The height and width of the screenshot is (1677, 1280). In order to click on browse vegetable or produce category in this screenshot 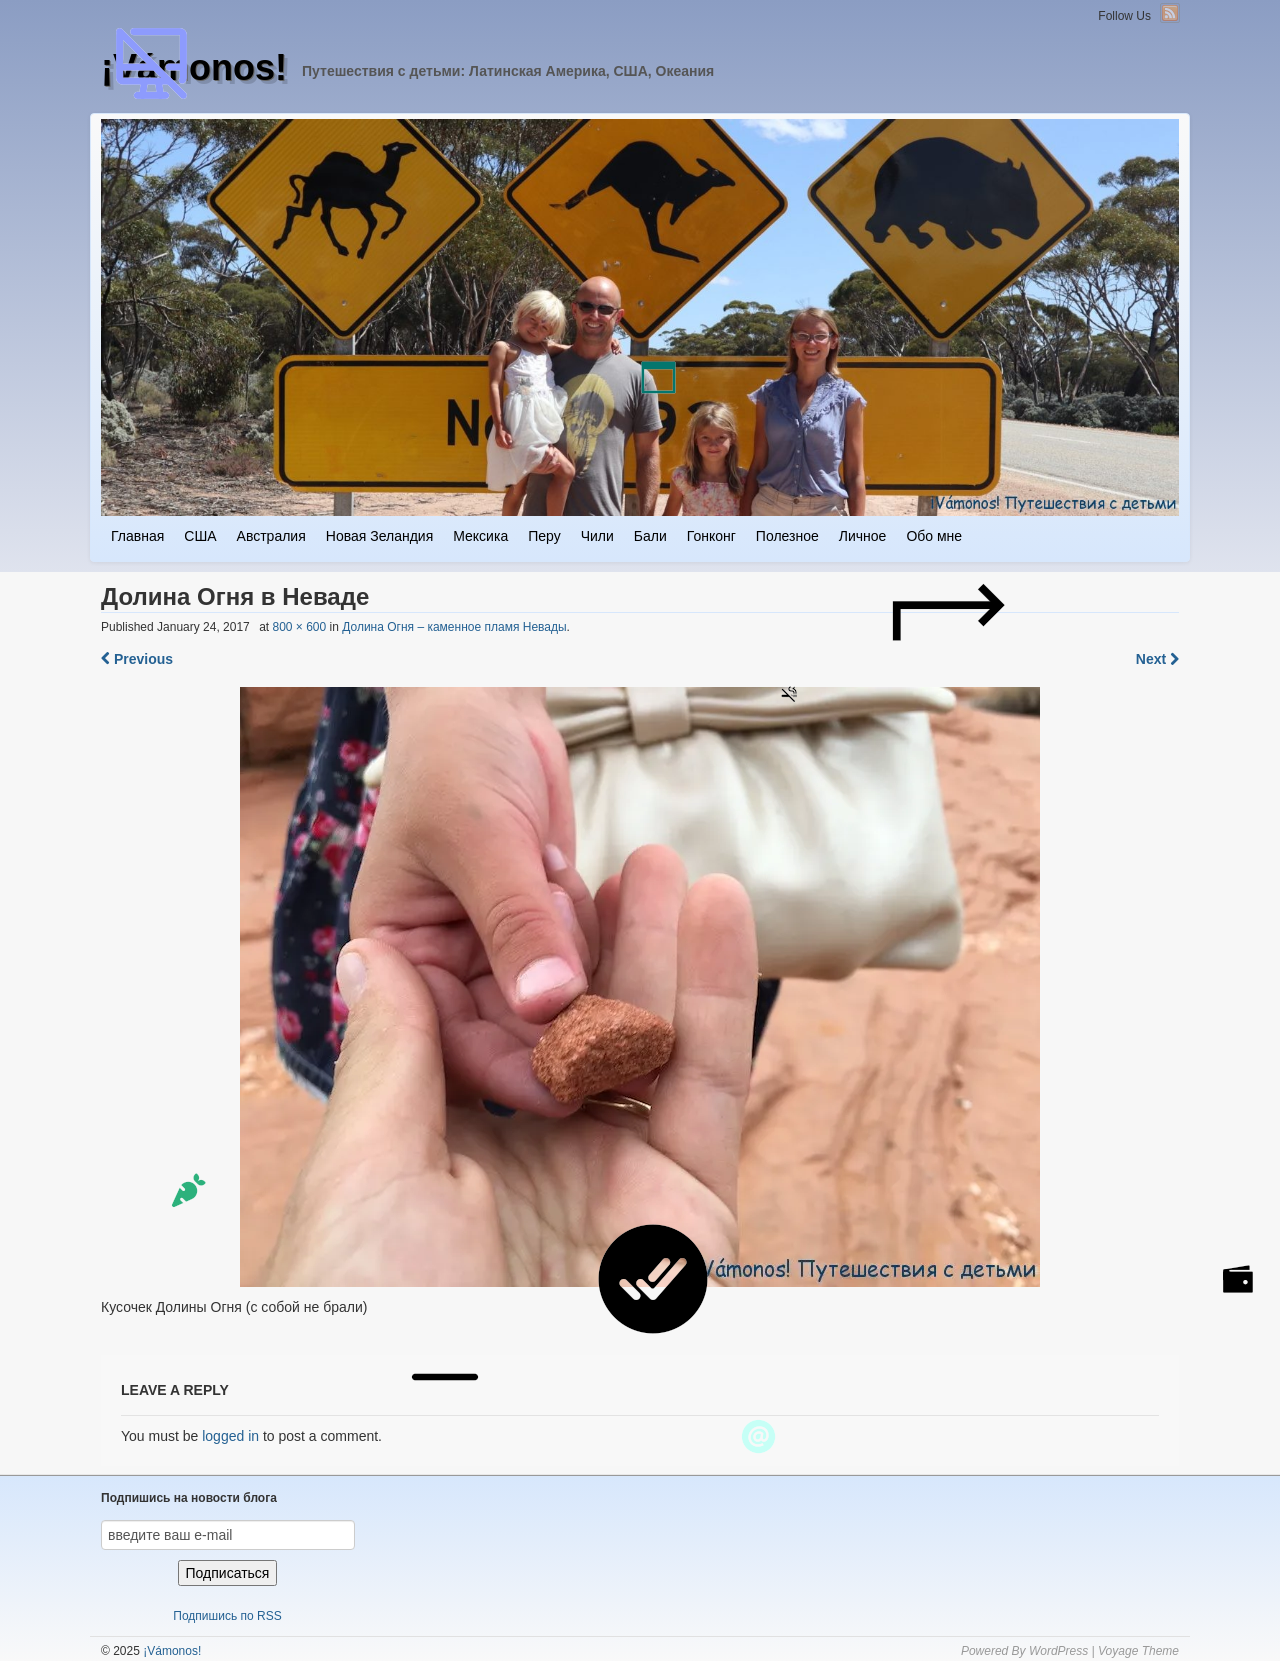, I will do `click(187, 1191)`.